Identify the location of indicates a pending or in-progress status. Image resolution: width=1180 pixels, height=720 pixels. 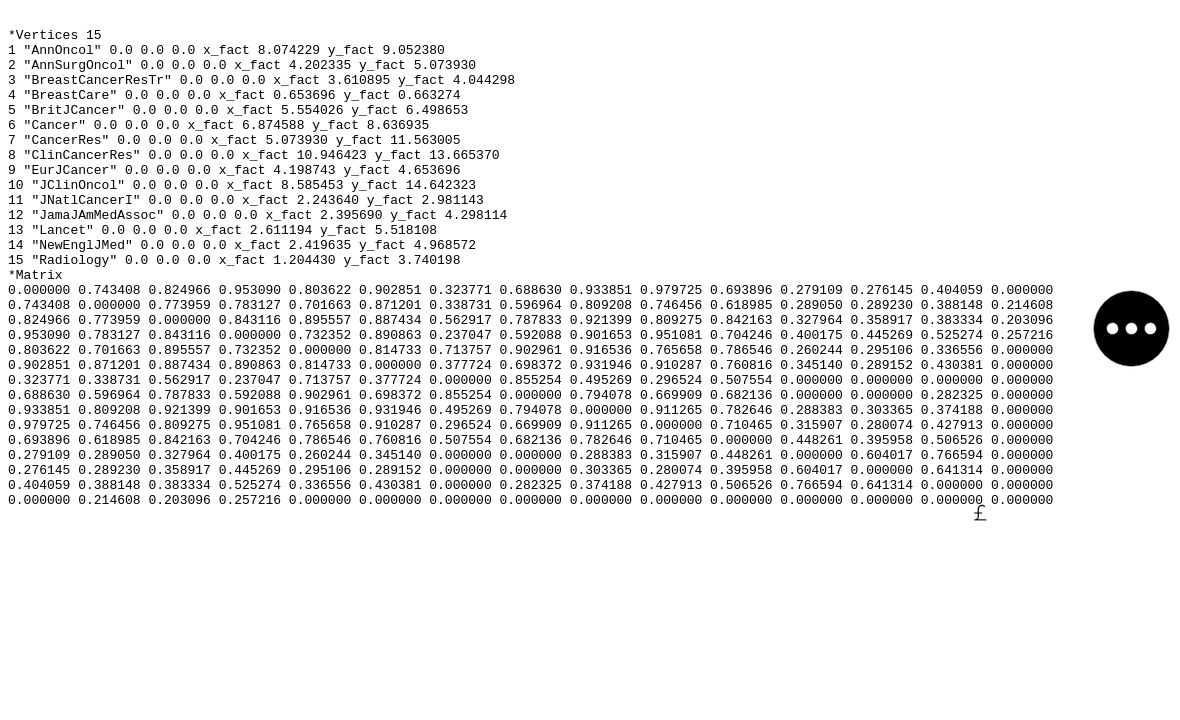
(1131, 328).